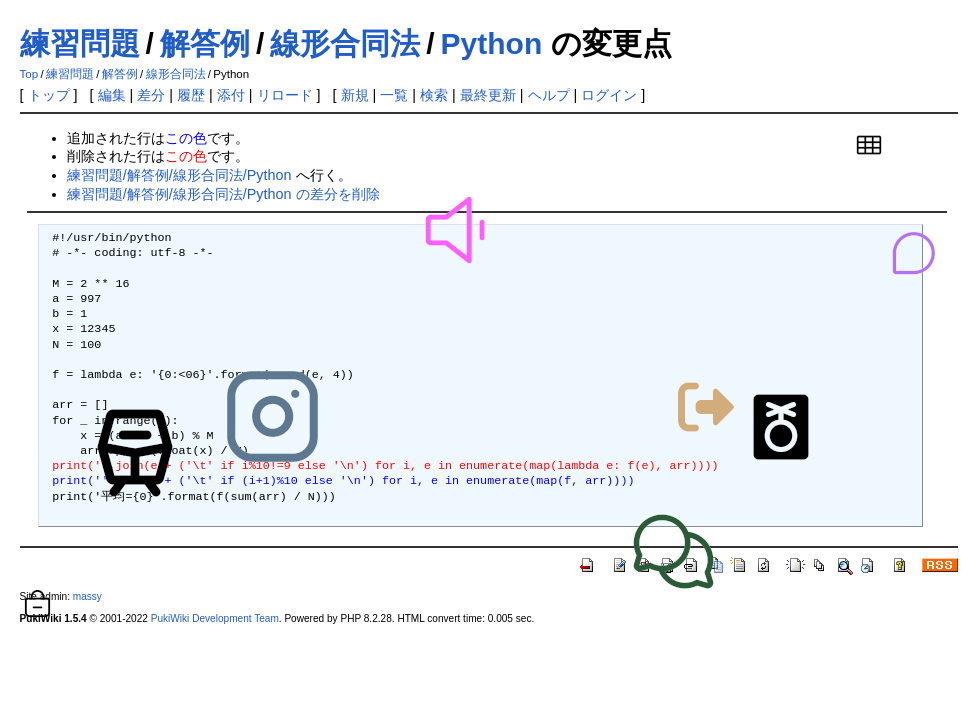  Describe the element at coordinates (37, 603) in the screenshot. I see `remove item from shopping bag` at that location.